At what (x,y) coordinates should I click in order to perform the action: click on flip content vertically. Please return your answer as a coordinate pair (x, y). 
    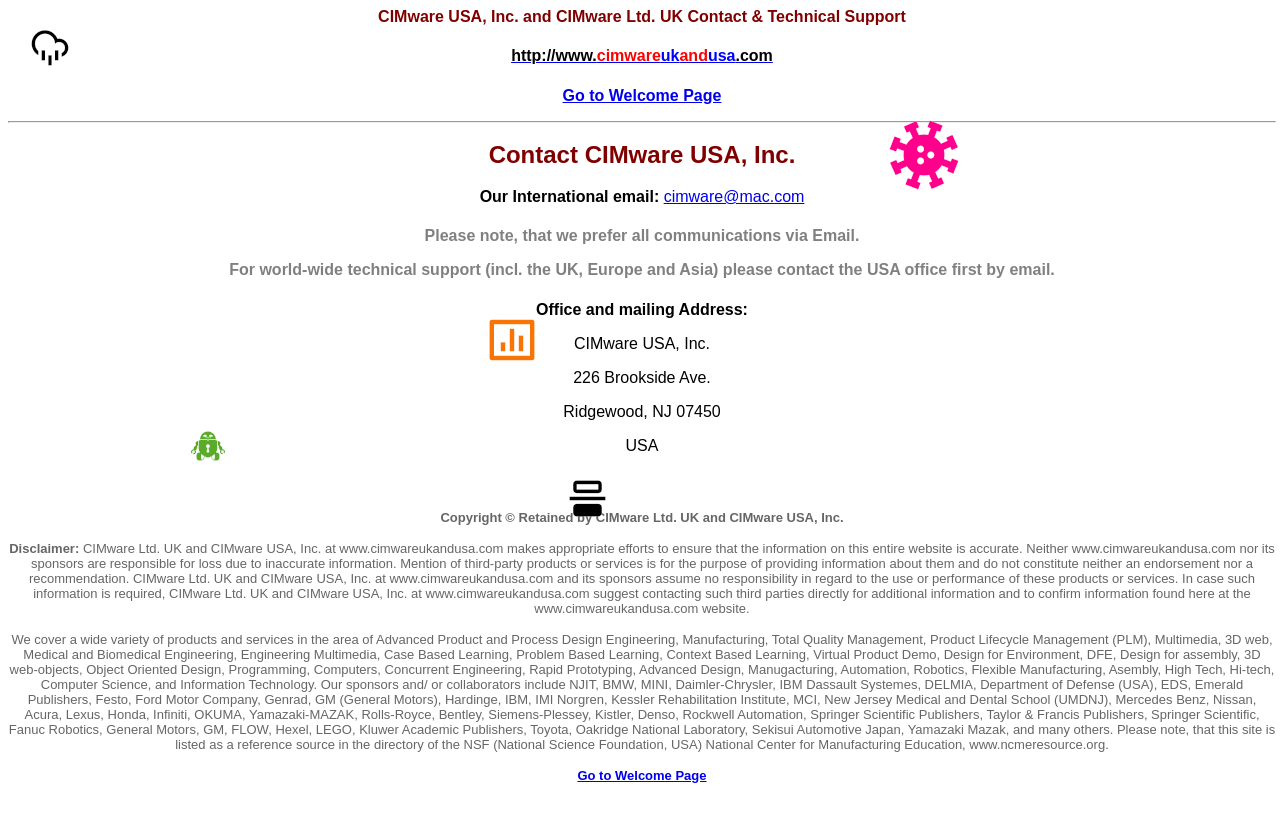
    Looking at the image, I should click on (587, 498).